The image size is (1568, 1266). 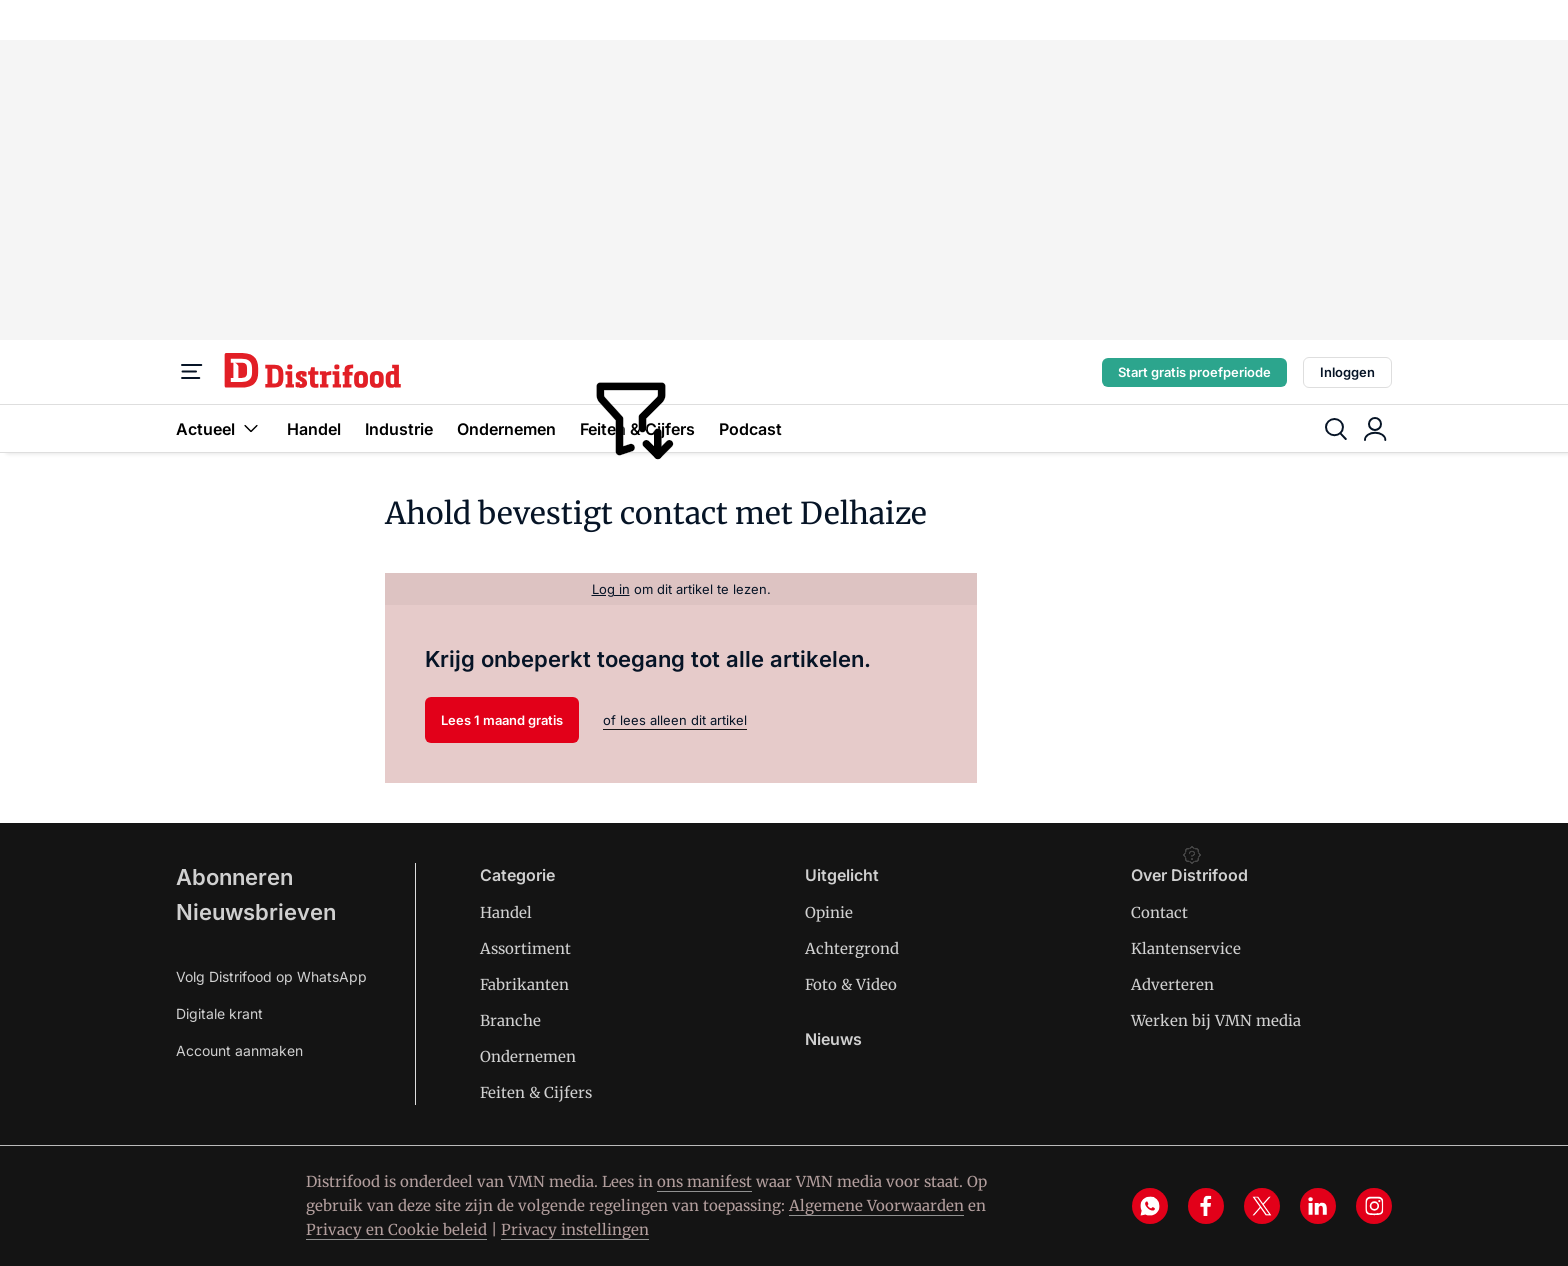 What do you see at coordinates (1192, 855) in the screenshot?
I see `access help or FAQ section` at bounding box center [1192, 855].